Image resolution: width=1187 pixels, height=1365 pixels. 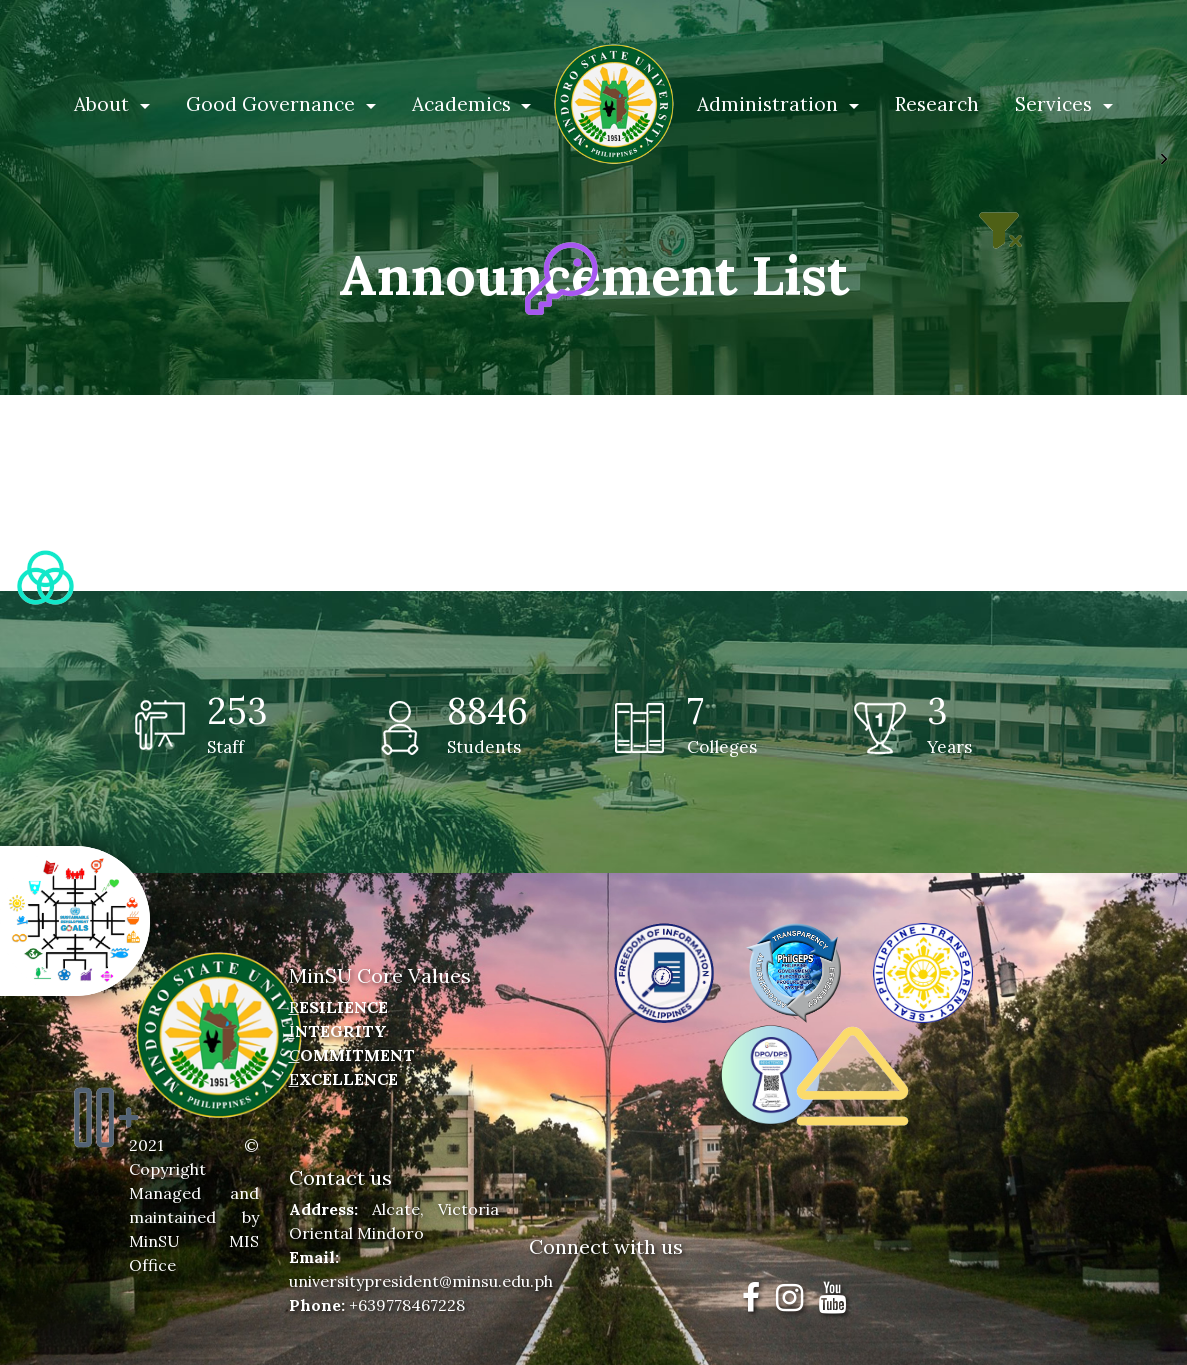 I want to click on navigate to the next item or screen, so click(x=1164, y=159).